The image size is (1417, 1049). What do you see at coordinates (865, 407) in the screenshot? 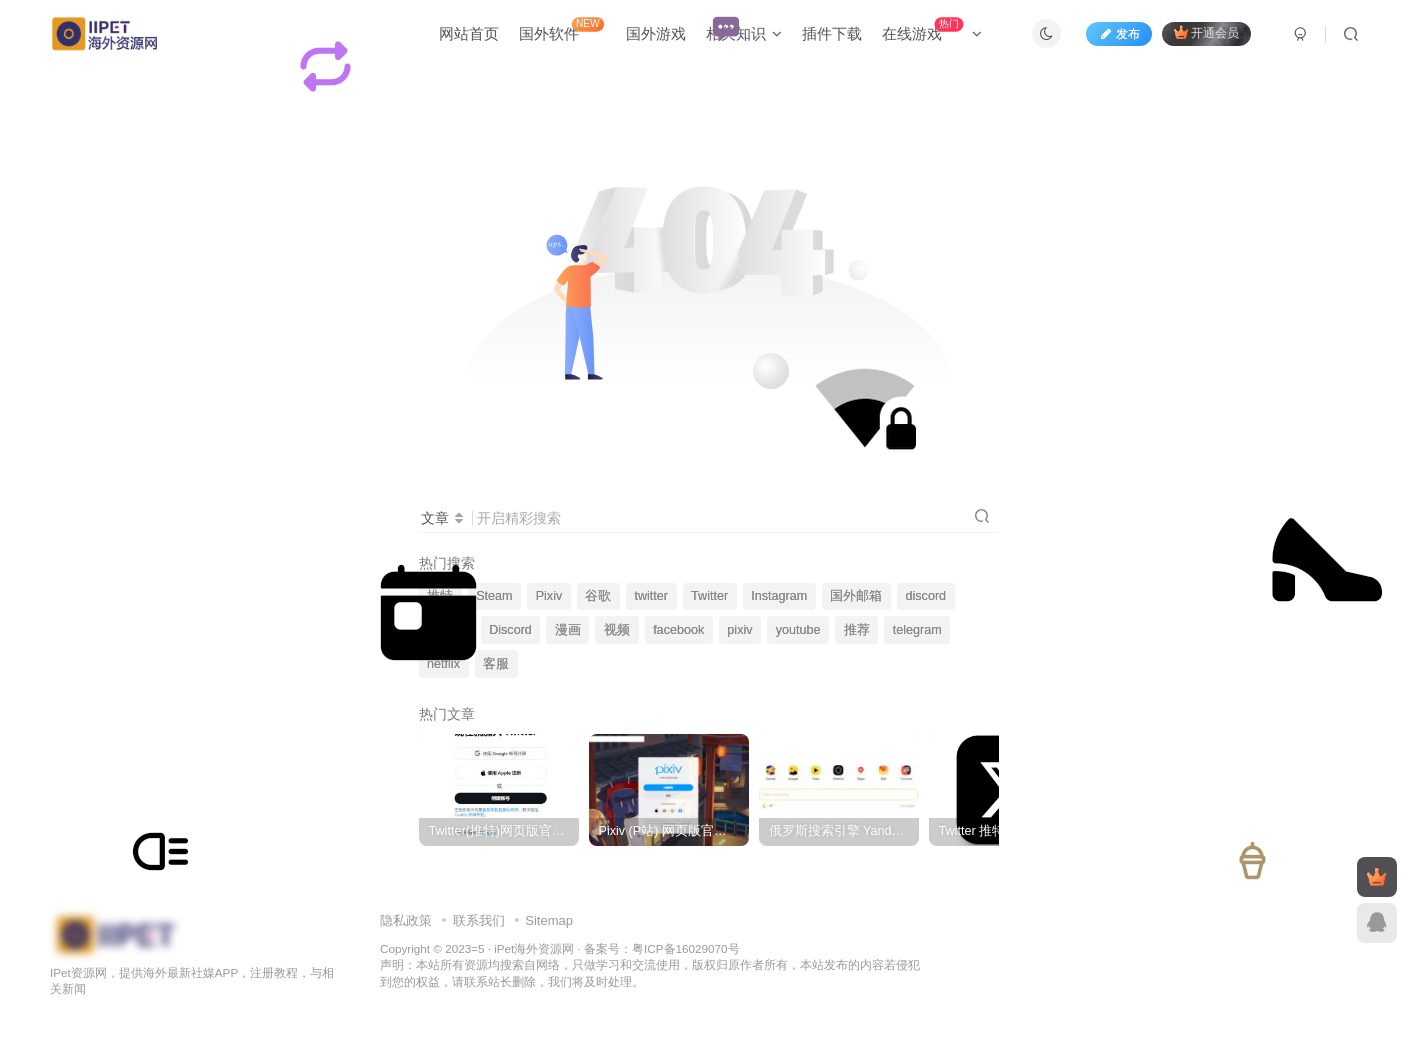
I see `connected to a secured wifi network with weak signal` at bounding box center [865, 407].